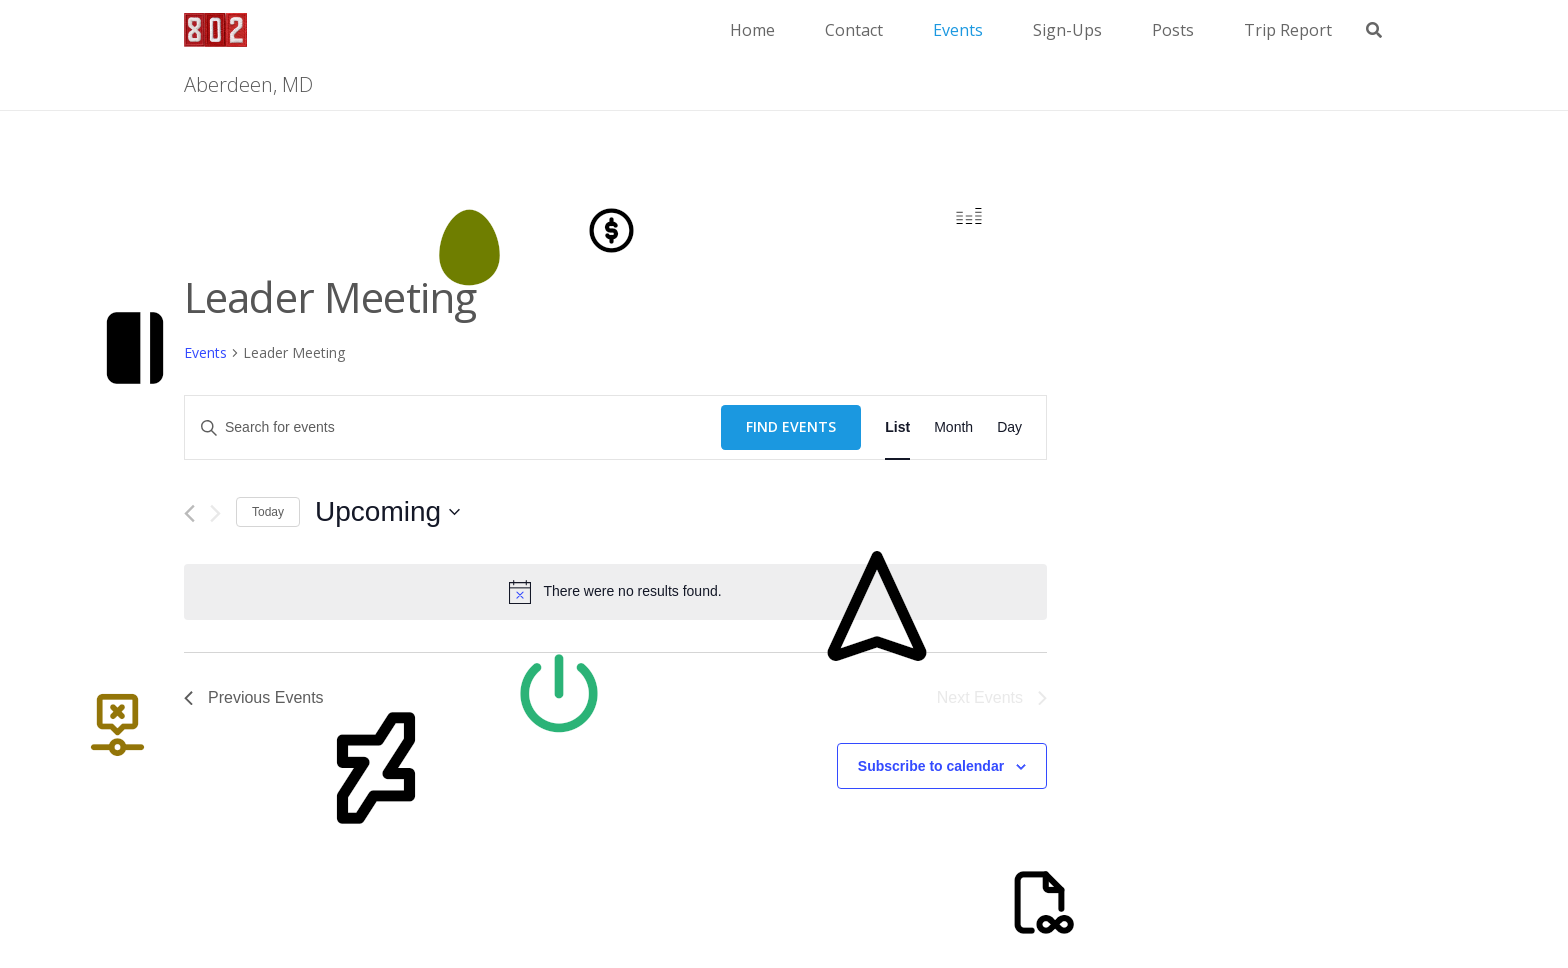 Image resolution: width=1568 pixels, height=968 pixels. I want to click on navigate to current direction, so click(877, 606).